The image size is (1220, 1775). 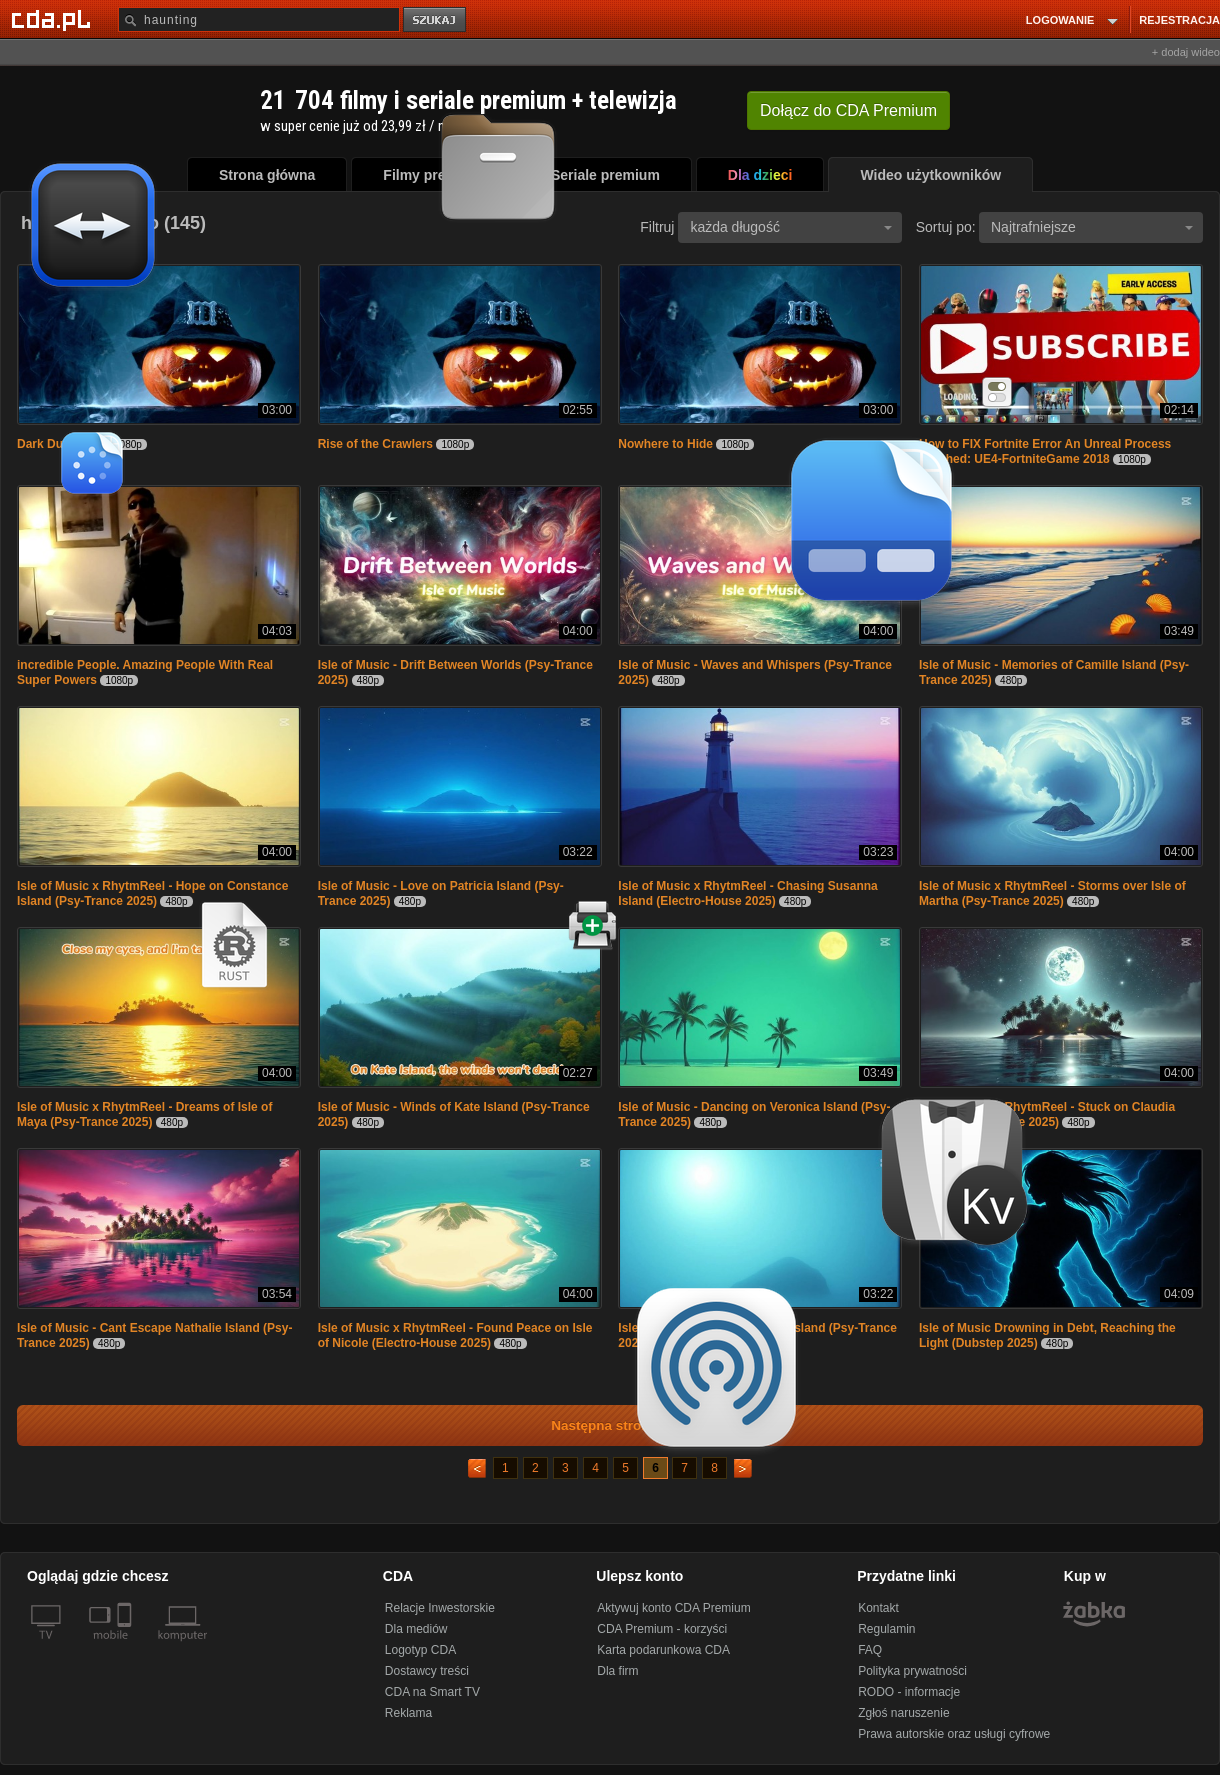 I want to click on open kvantum theme manager, so click(x=952, y=1170).